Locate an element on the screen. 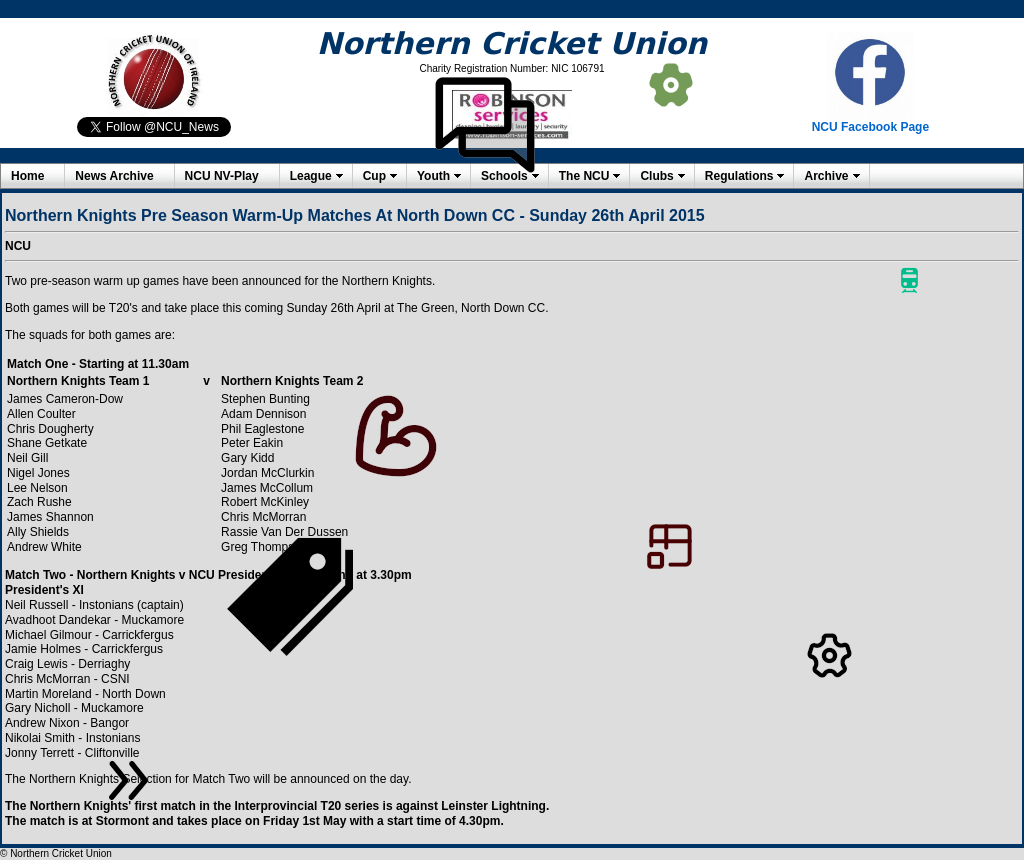 This screenshot has height=860, width=1024. open settings menu is located at coordinates (671, 85).